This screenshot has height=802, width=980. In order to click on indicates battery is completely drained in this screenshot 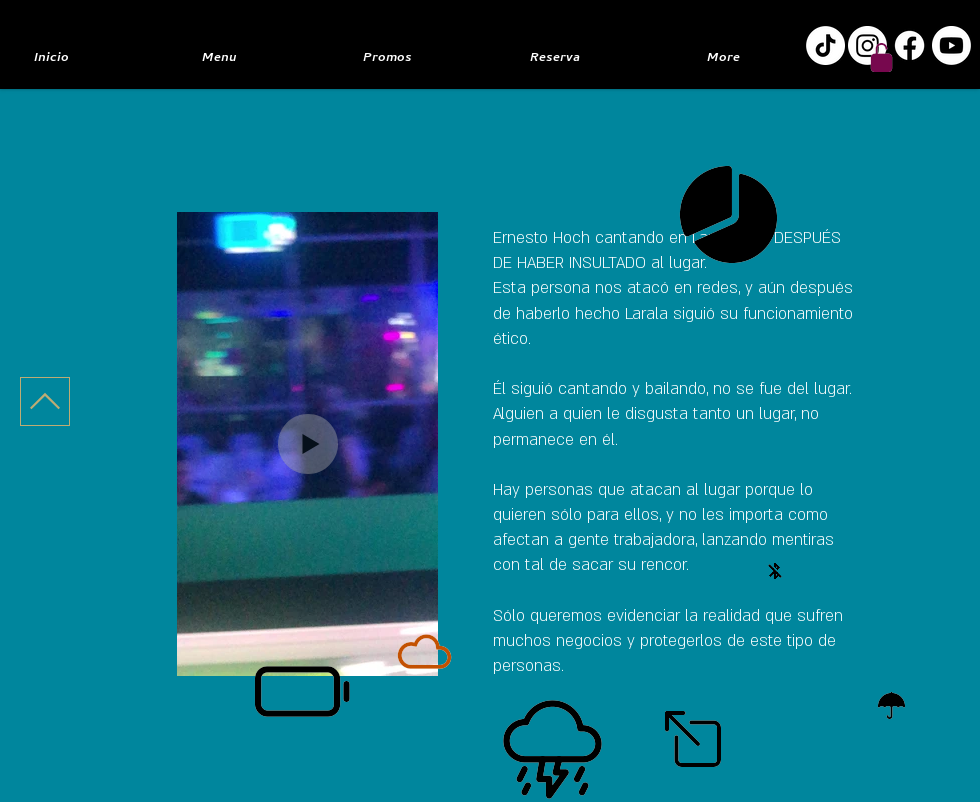, I will do `click(302, 691)`.